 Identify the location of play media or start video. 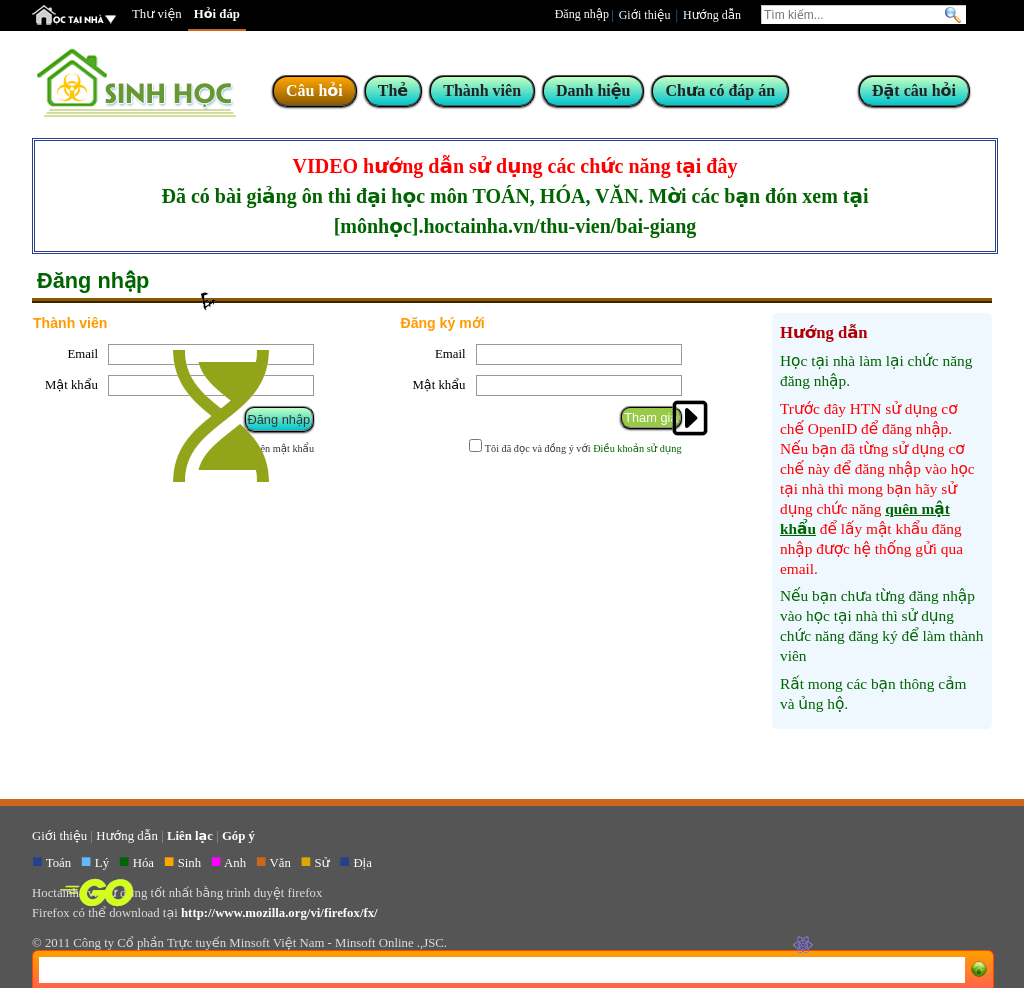
(690, 418).